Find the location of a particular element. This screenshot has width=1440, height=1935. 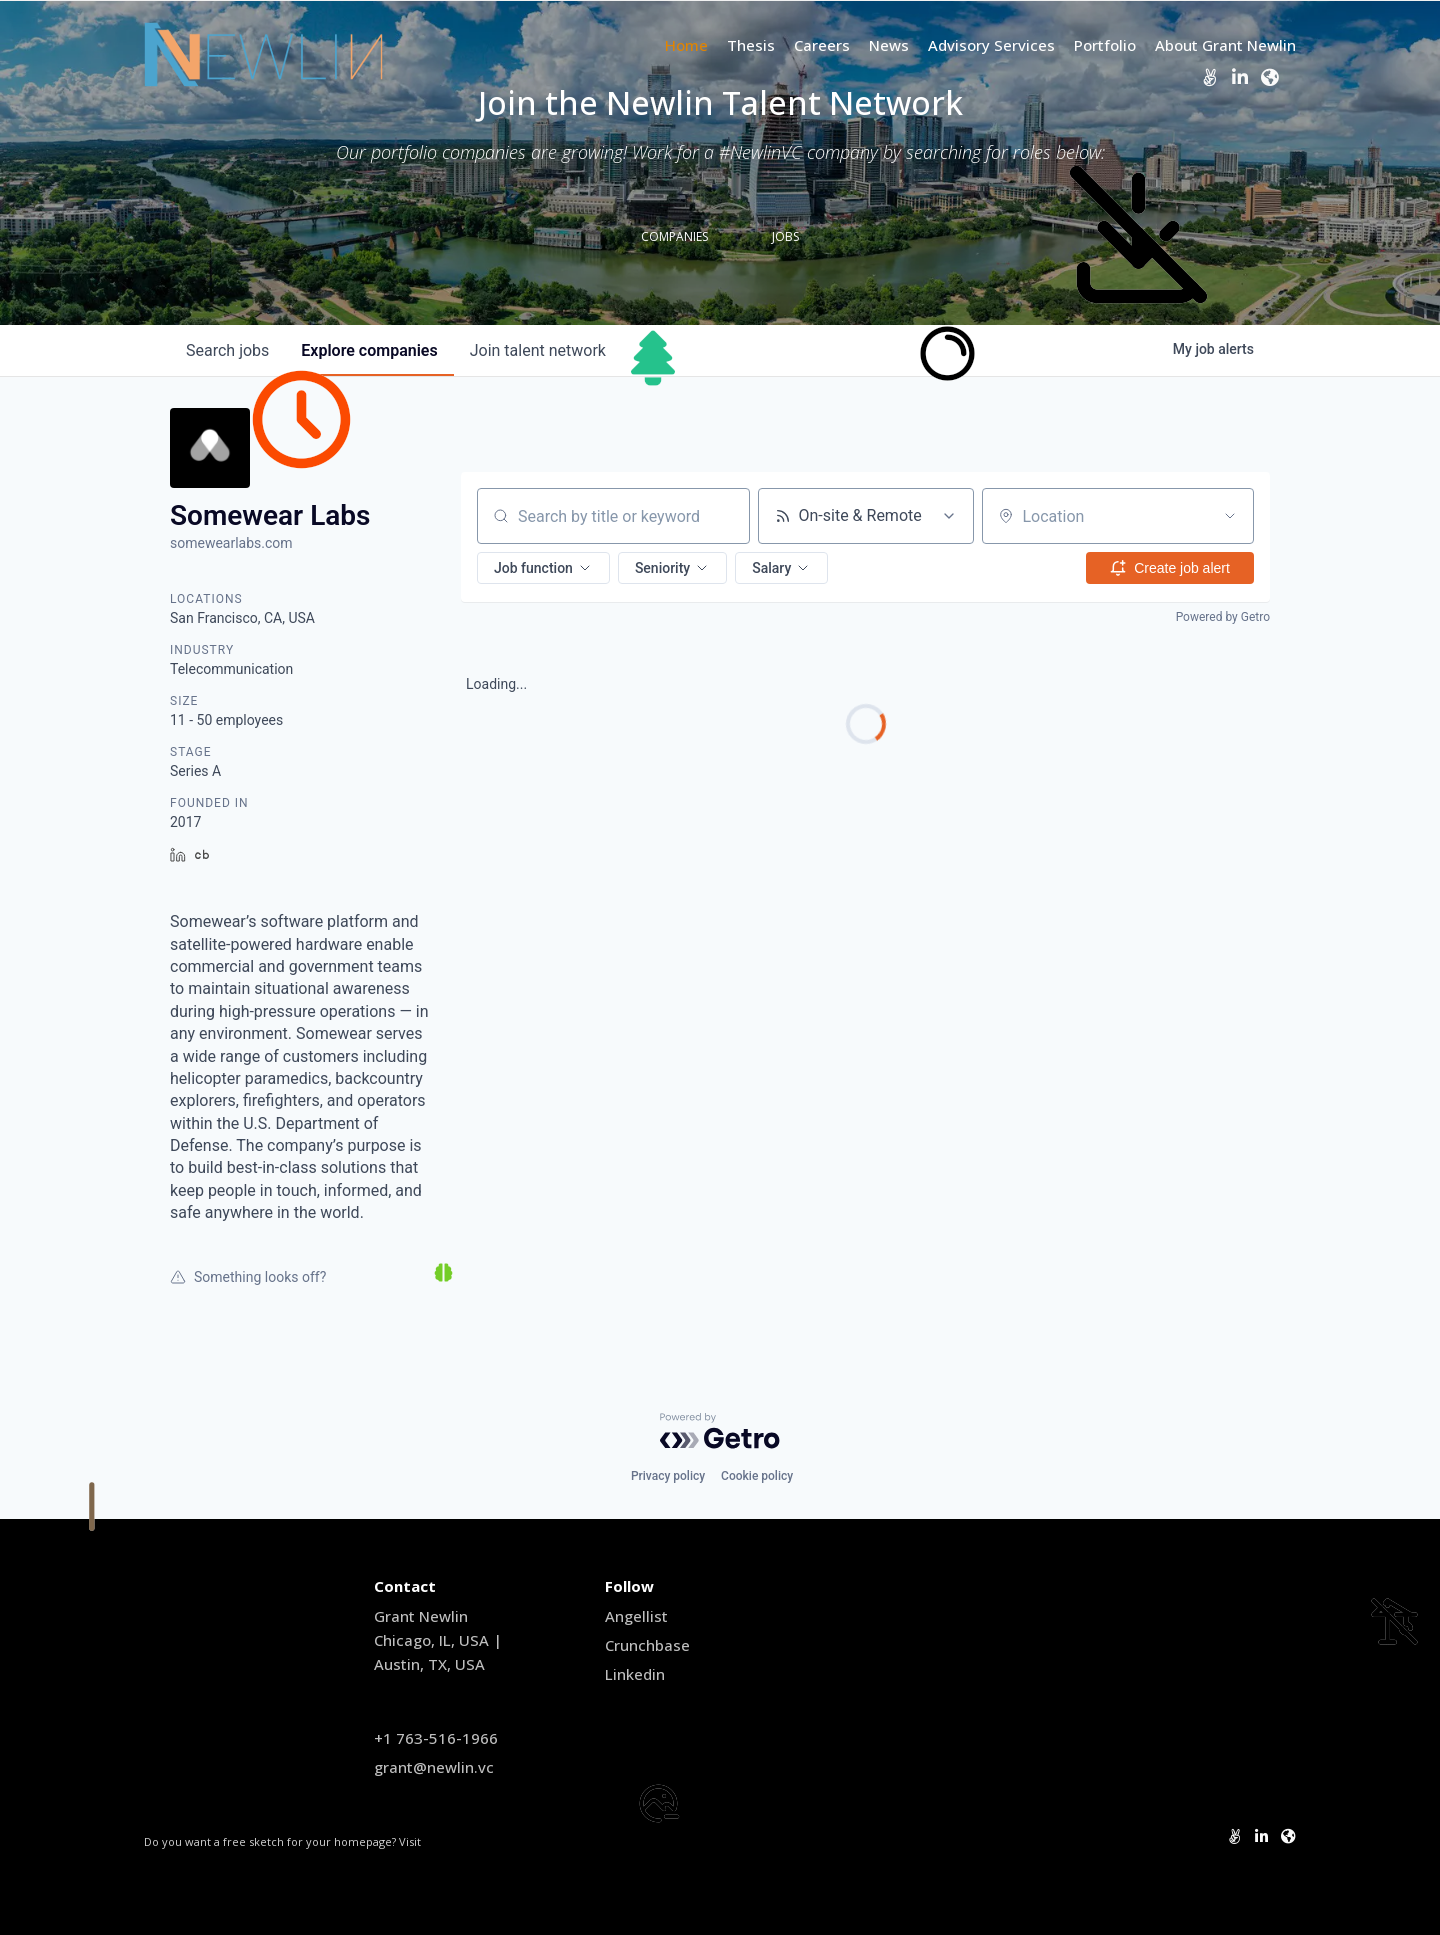

indicates holiday or christmas-themed content is located at coordinates (653, 358).